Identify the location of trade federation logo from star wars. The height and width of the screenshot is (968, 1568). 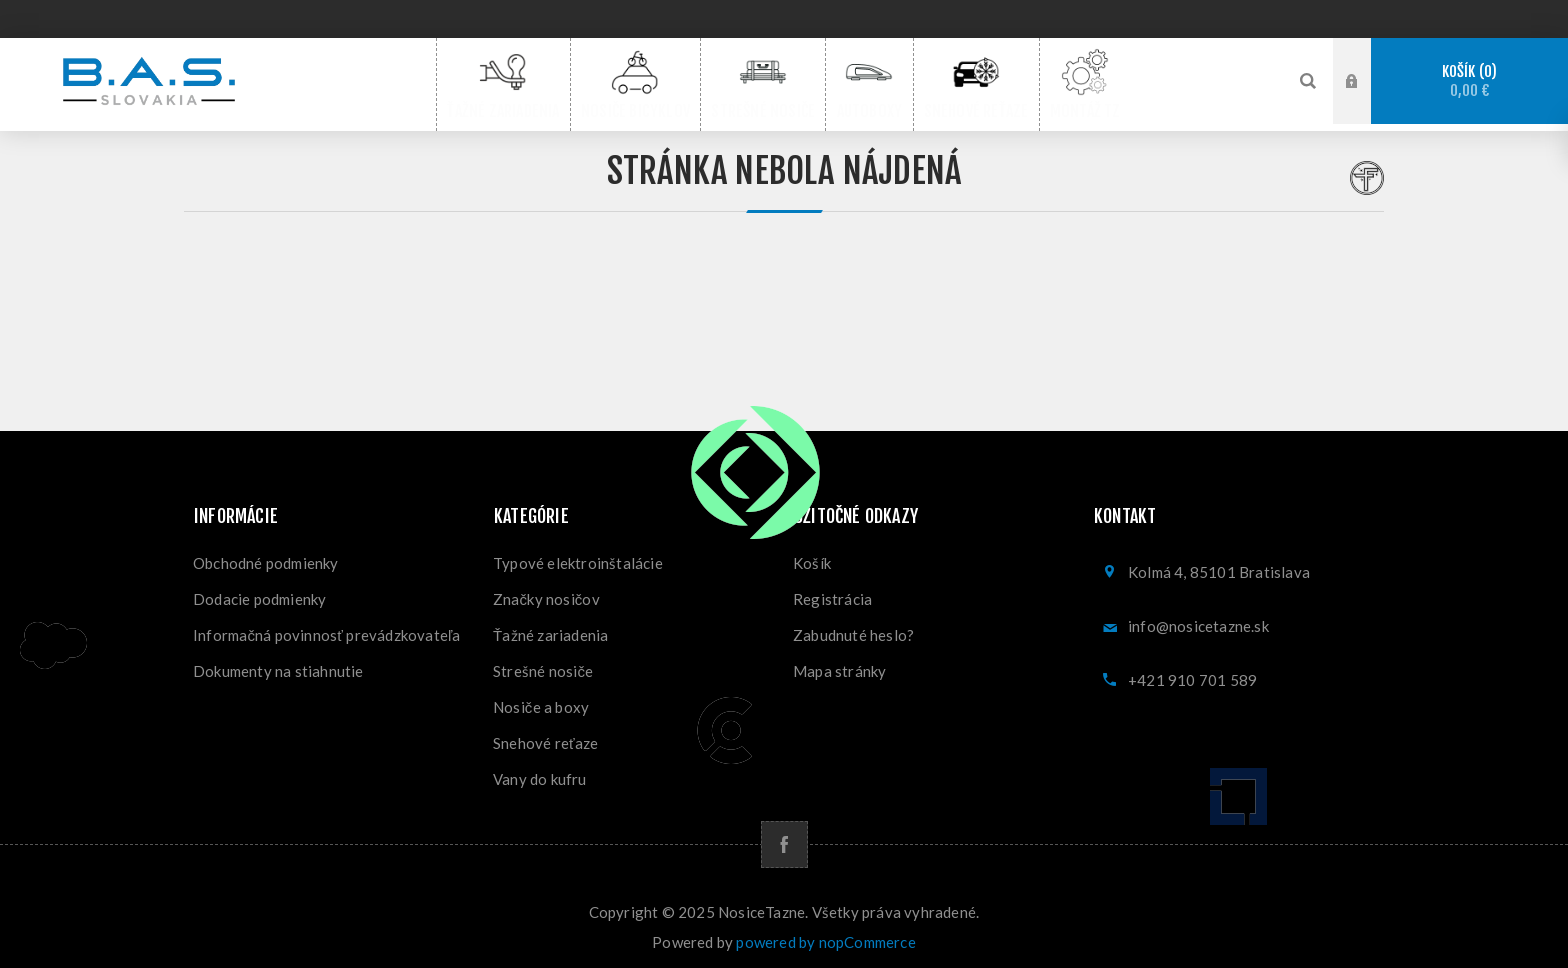
(1367, 178).